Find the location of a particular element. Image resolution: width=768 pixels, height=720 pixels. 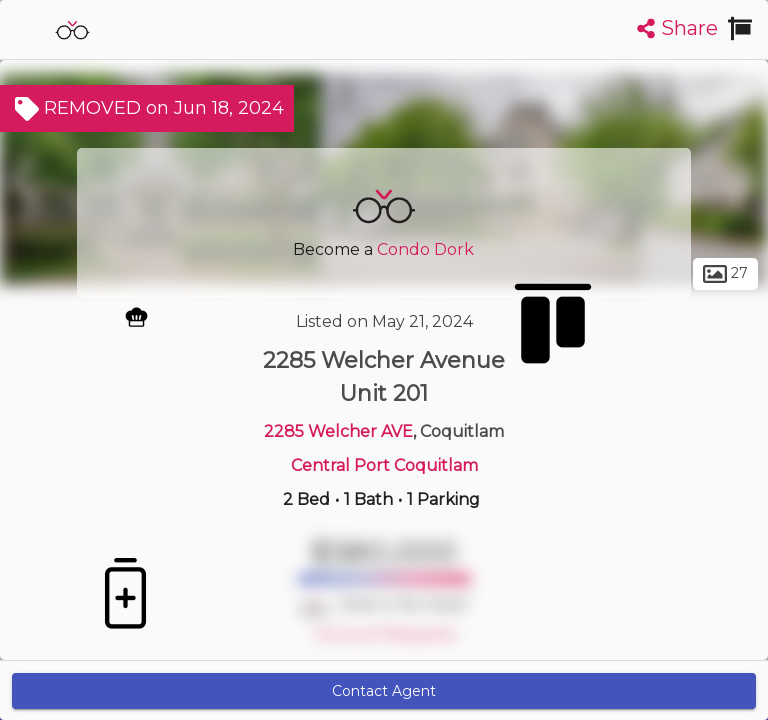

align selected elements to the top is located at coordinates (553, 322).